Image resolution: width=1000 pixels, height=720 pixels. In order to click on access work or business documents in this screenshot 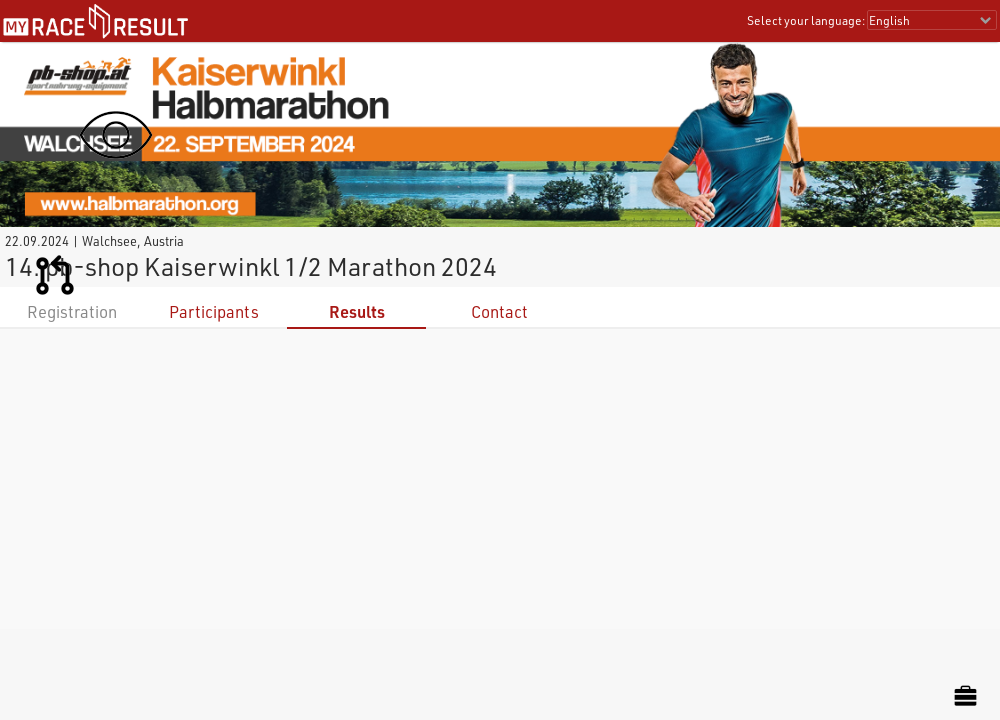, I will do `click(965, 696)`.